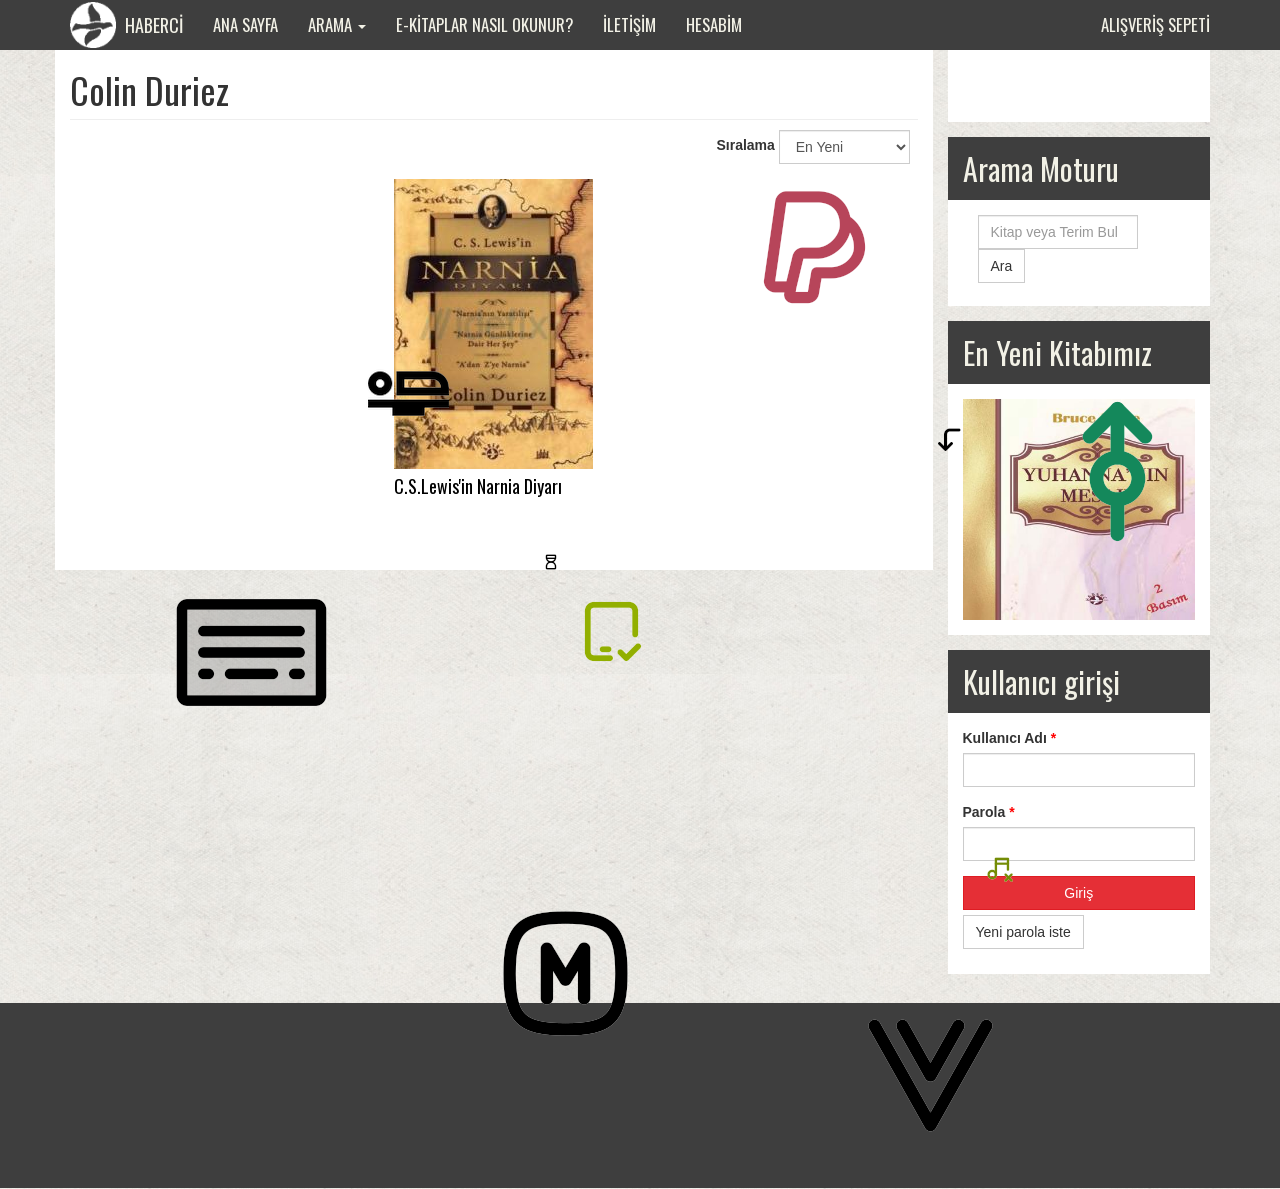  What do you see at coordinates (408, 391) in the screenshot?
I see `select flat bed seat option for flight` at bounding box center [408, 391].